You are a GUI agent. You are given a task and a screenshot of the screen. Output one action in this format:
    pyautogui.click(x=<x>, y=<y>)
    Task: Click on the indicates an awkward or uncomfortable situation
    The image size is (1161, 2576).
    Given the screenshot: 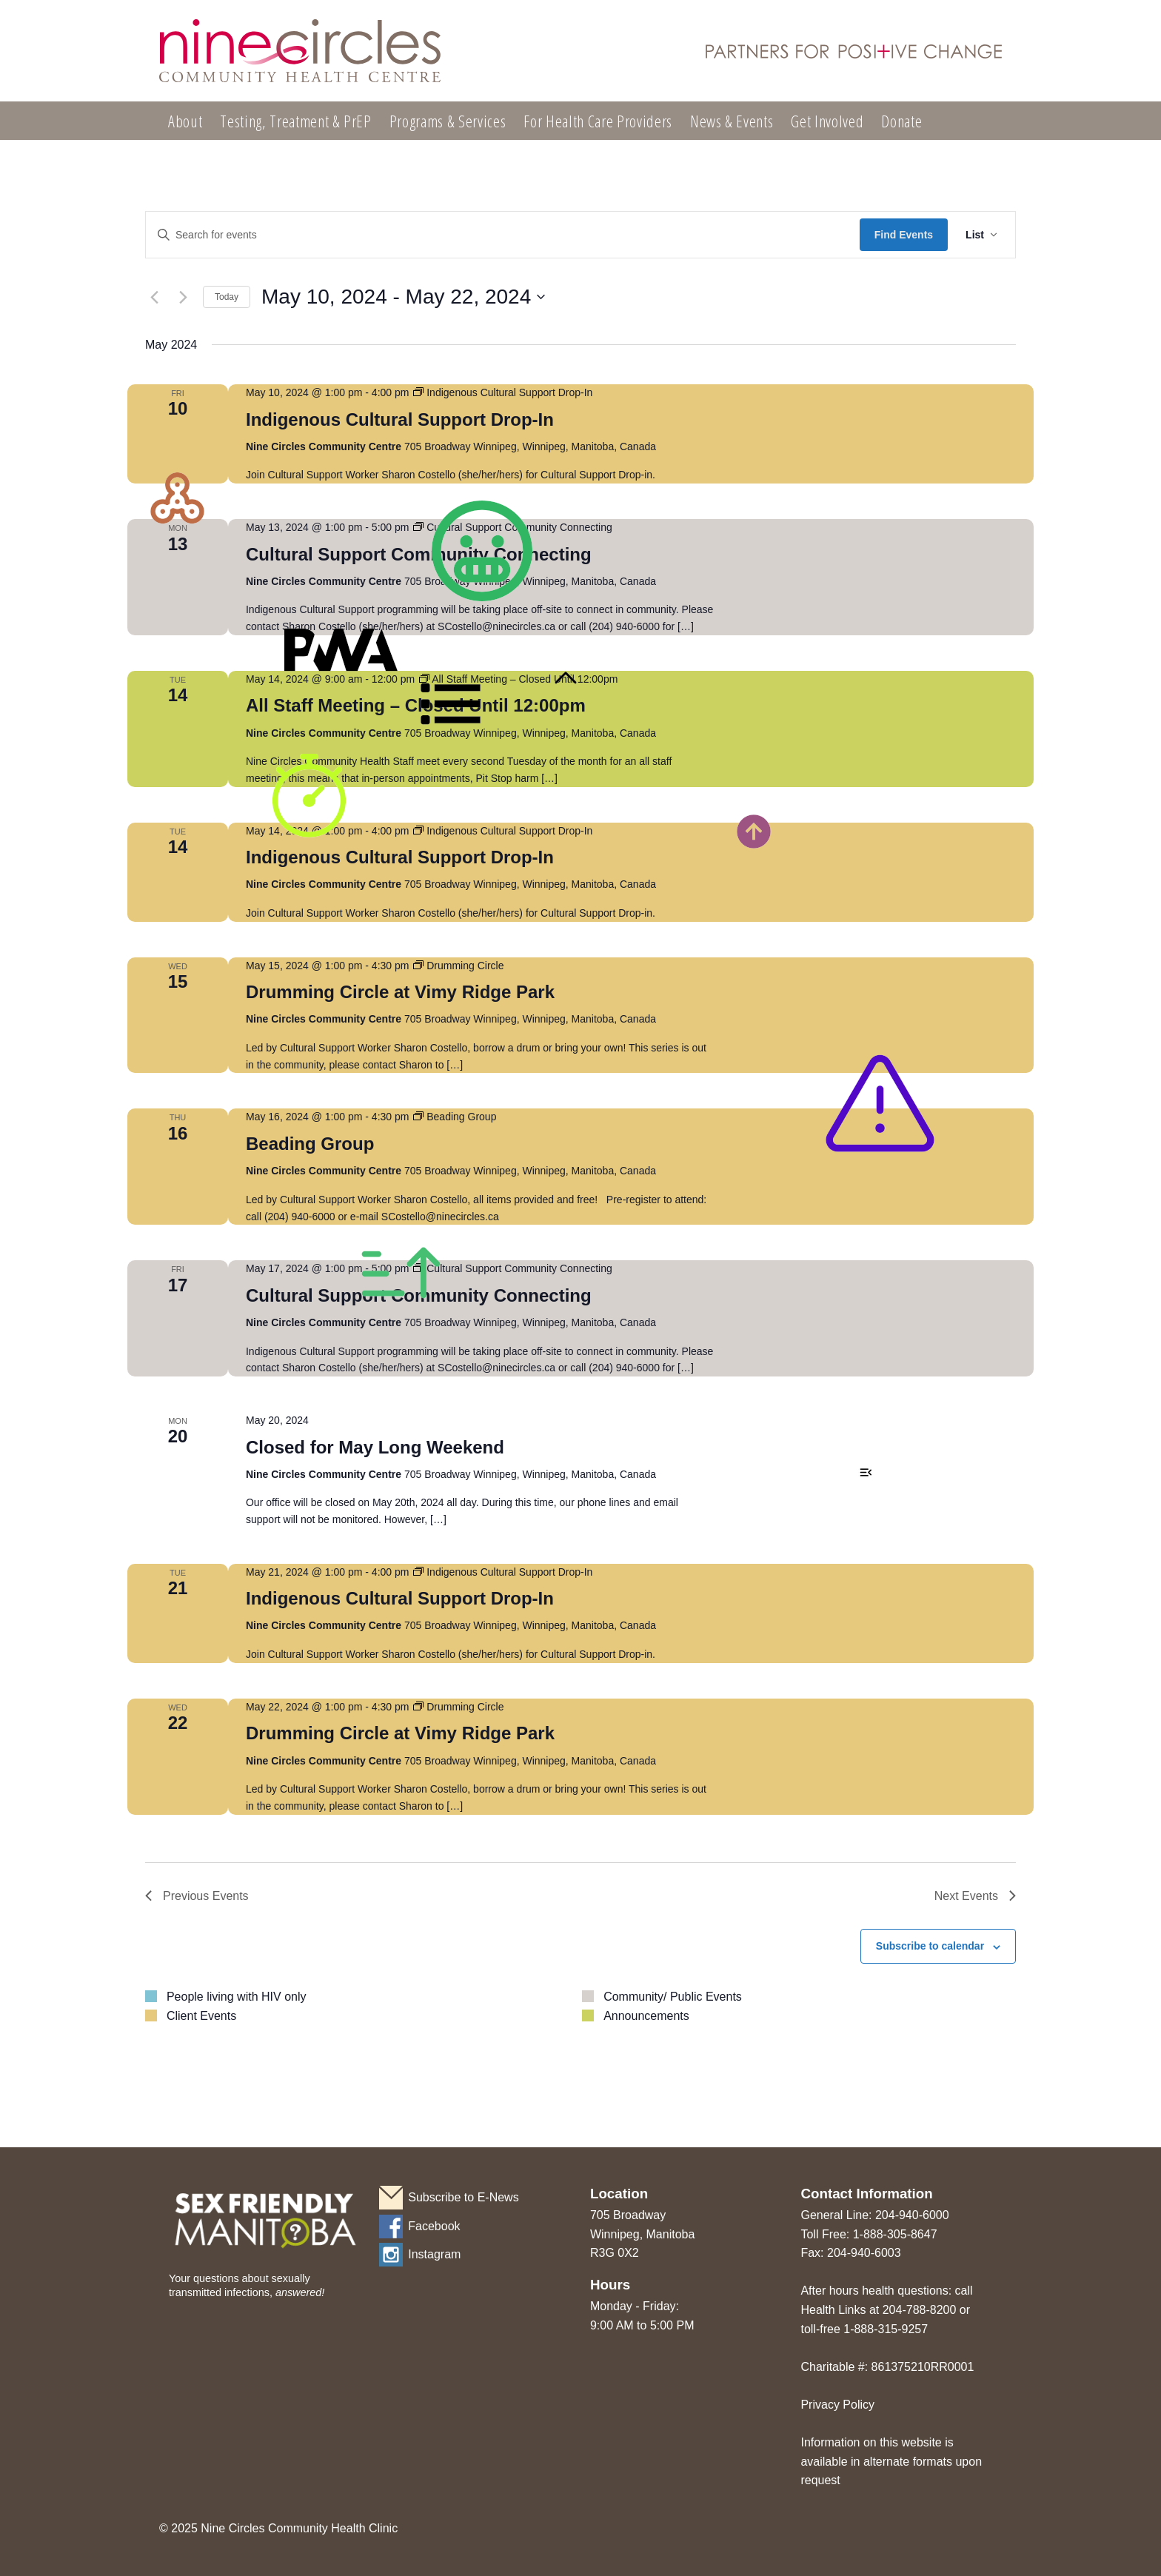 What is the action you would take?
    pyautogui.click(x=482, y=551)
    